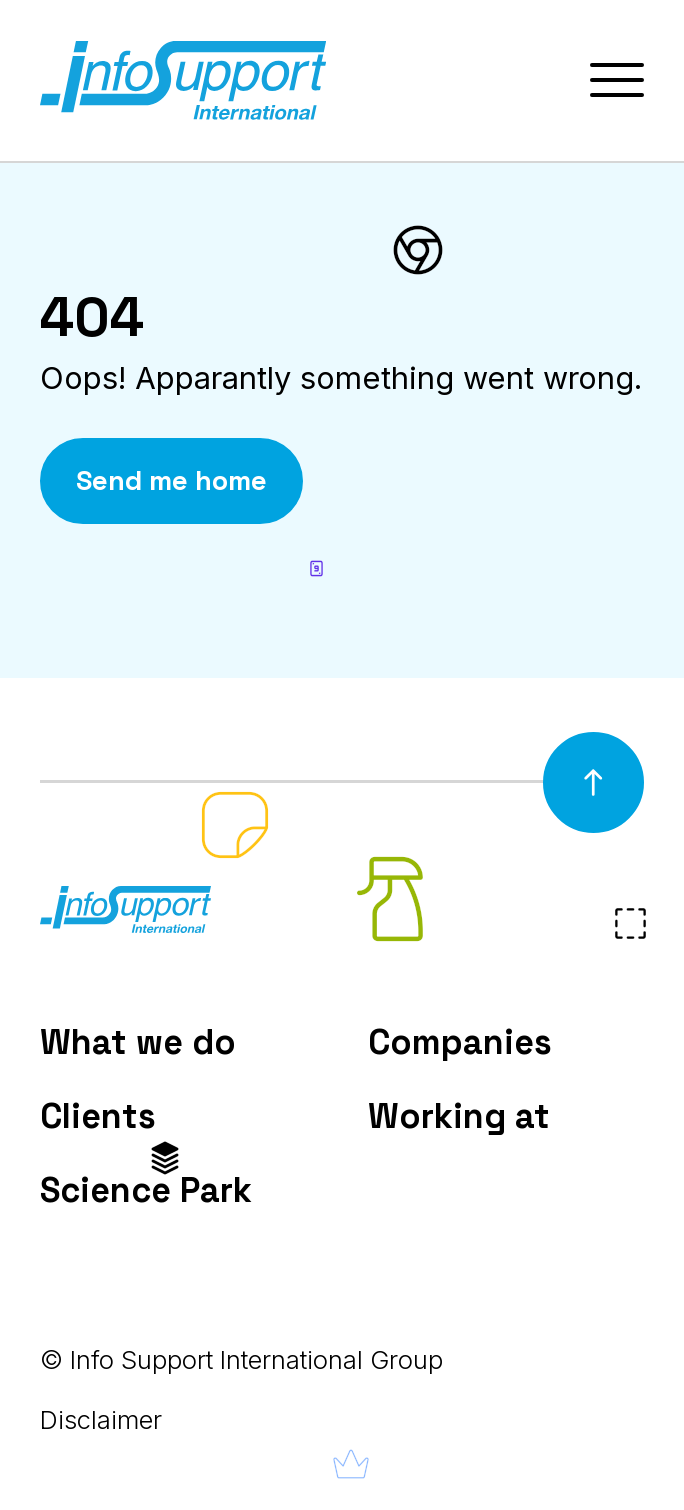  What do you see at coordinates (235, 825) in the screenshot?
I see `add a sticker to your message` at bounding box center [235, 825].